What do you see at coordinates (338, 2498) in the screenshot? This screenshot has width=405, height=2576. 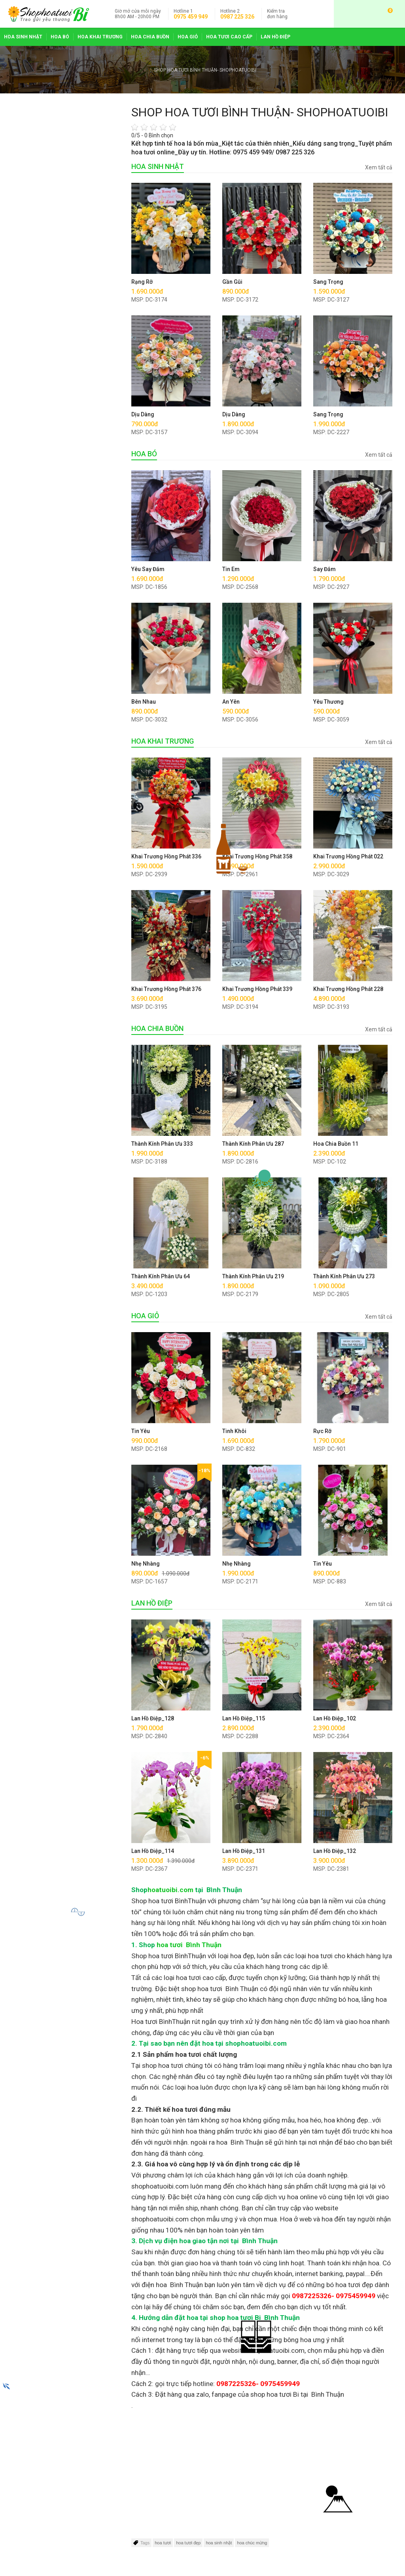 I see `represents Japan or Japanese-related content` at bounding box center [338, 2498].